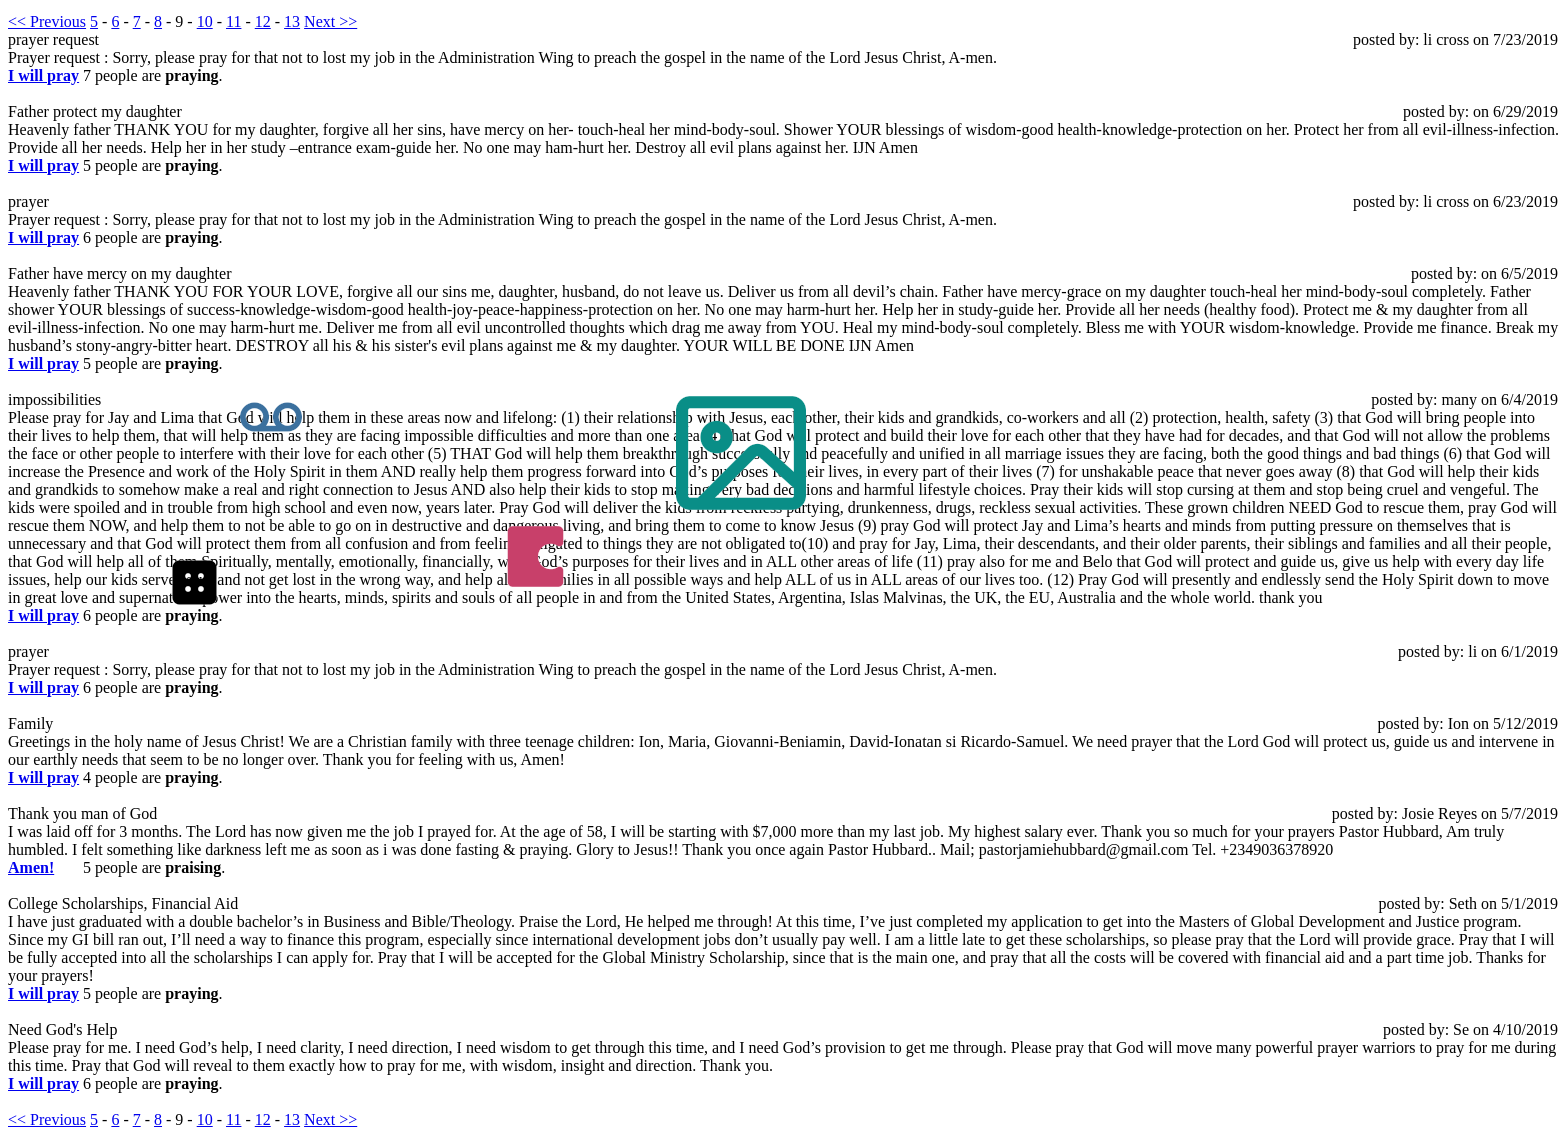 Image resolution: width=1568 pixels, height=1142 pixels. Describe the element at coordinates (271, 417) in the screenshot. I see `access voicemail messages` at that location.